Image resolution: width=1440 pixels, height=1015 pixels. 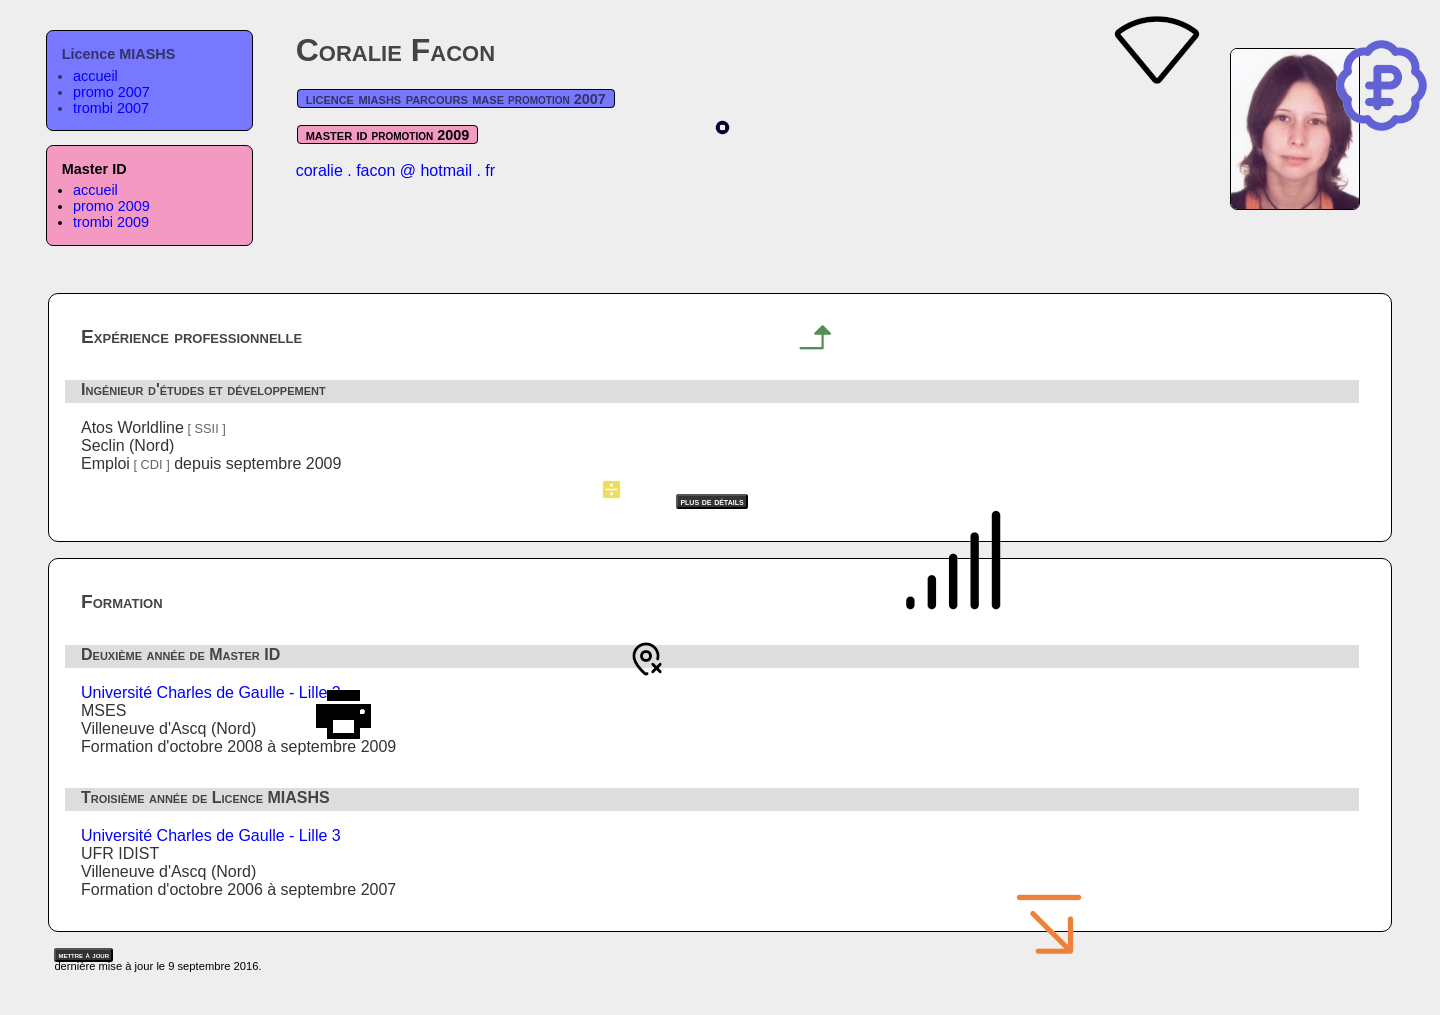 I want to click on print this document, so click(x=343, y=714).